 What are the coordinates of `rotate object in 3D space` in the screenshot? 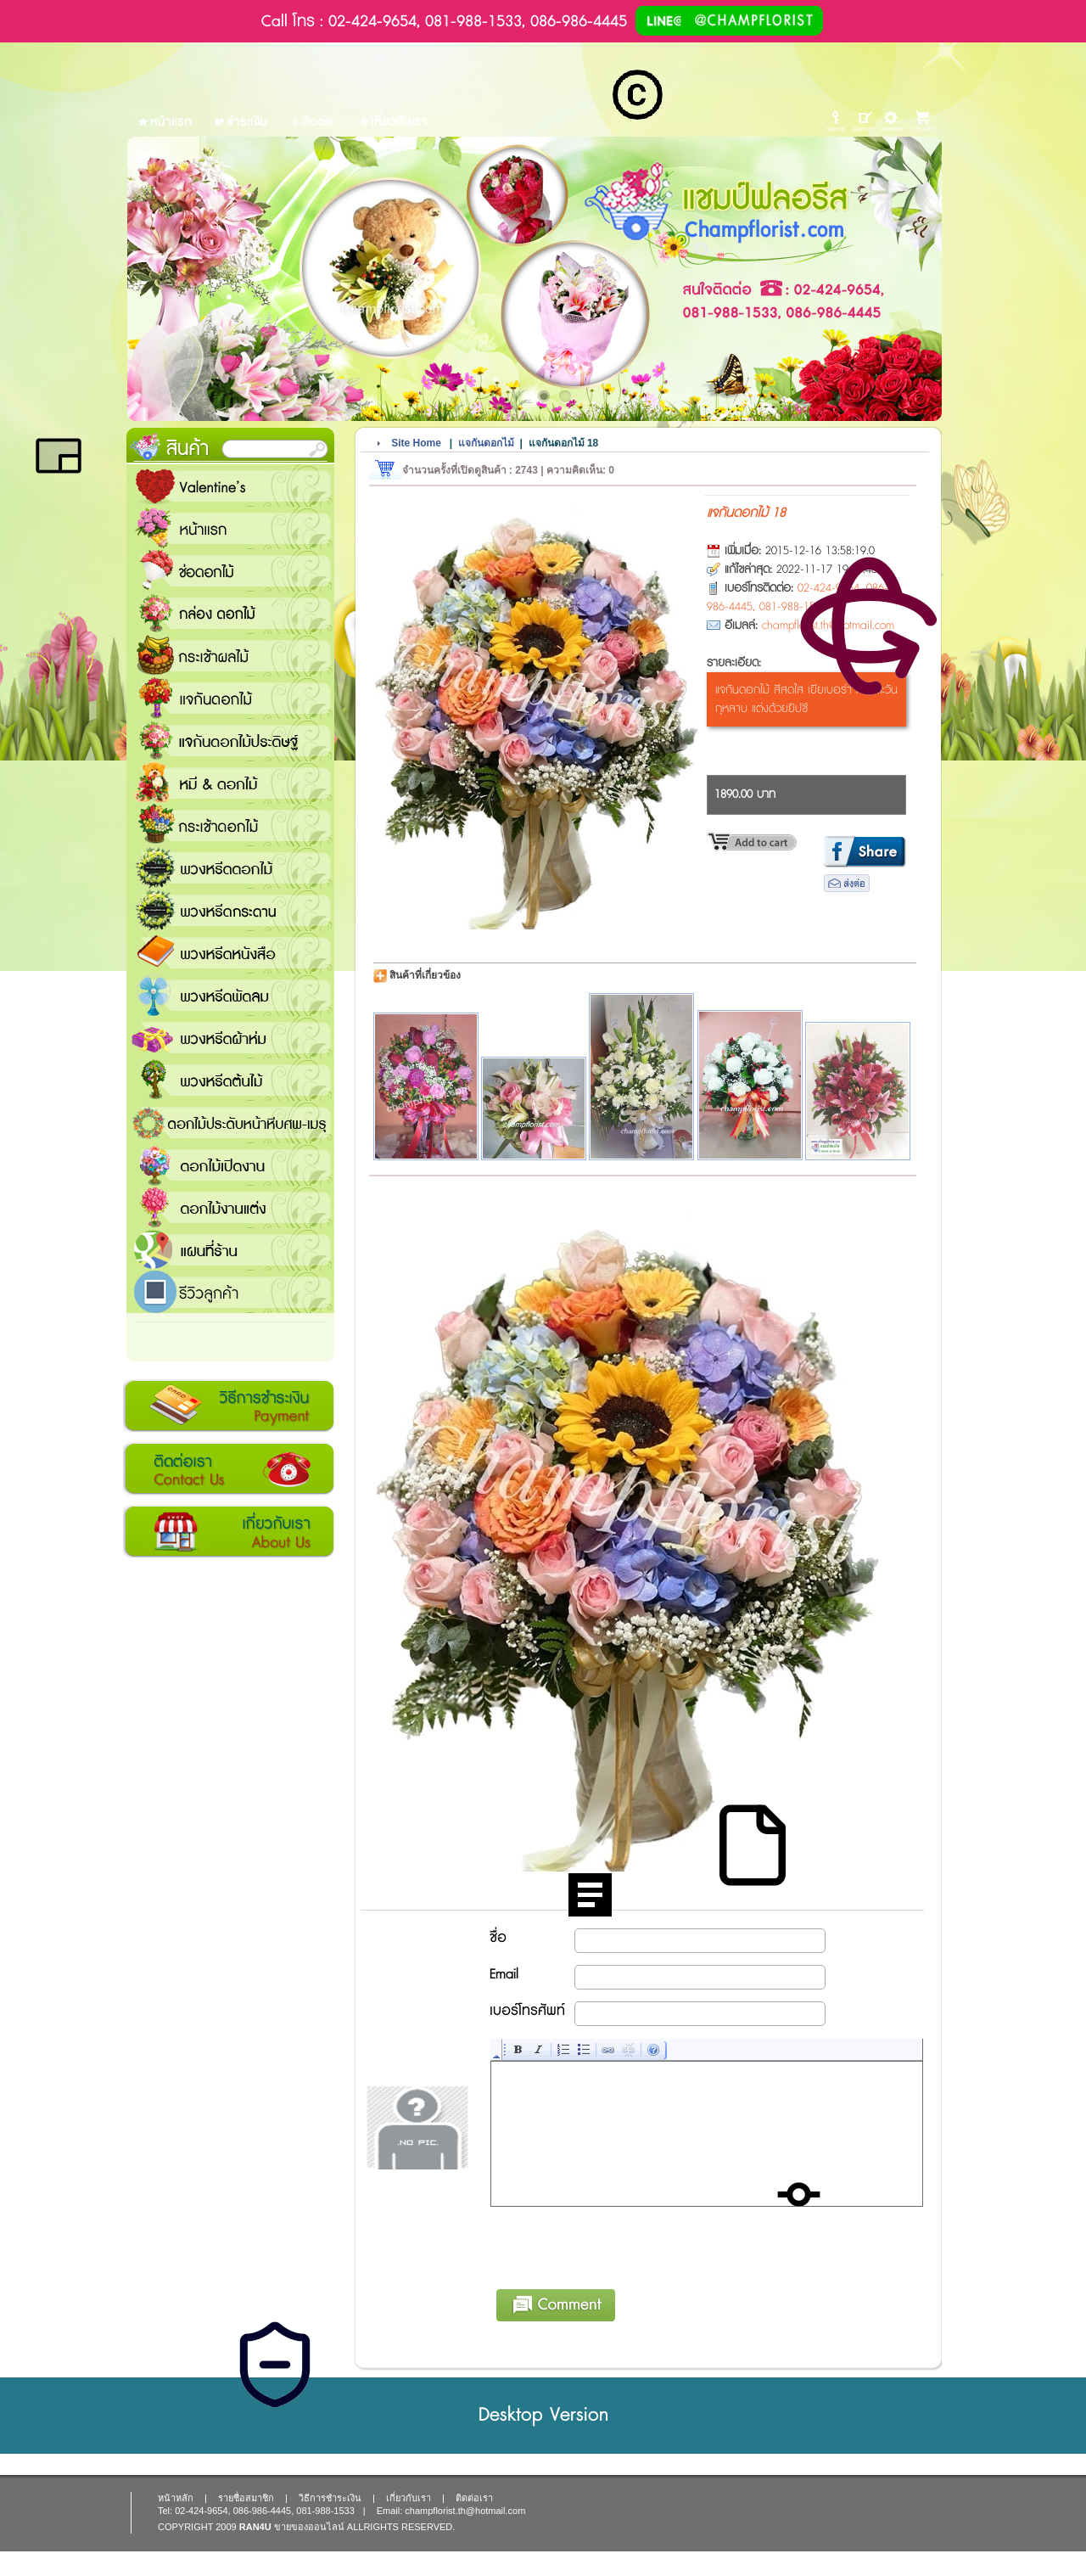 It's located at (869, 626).